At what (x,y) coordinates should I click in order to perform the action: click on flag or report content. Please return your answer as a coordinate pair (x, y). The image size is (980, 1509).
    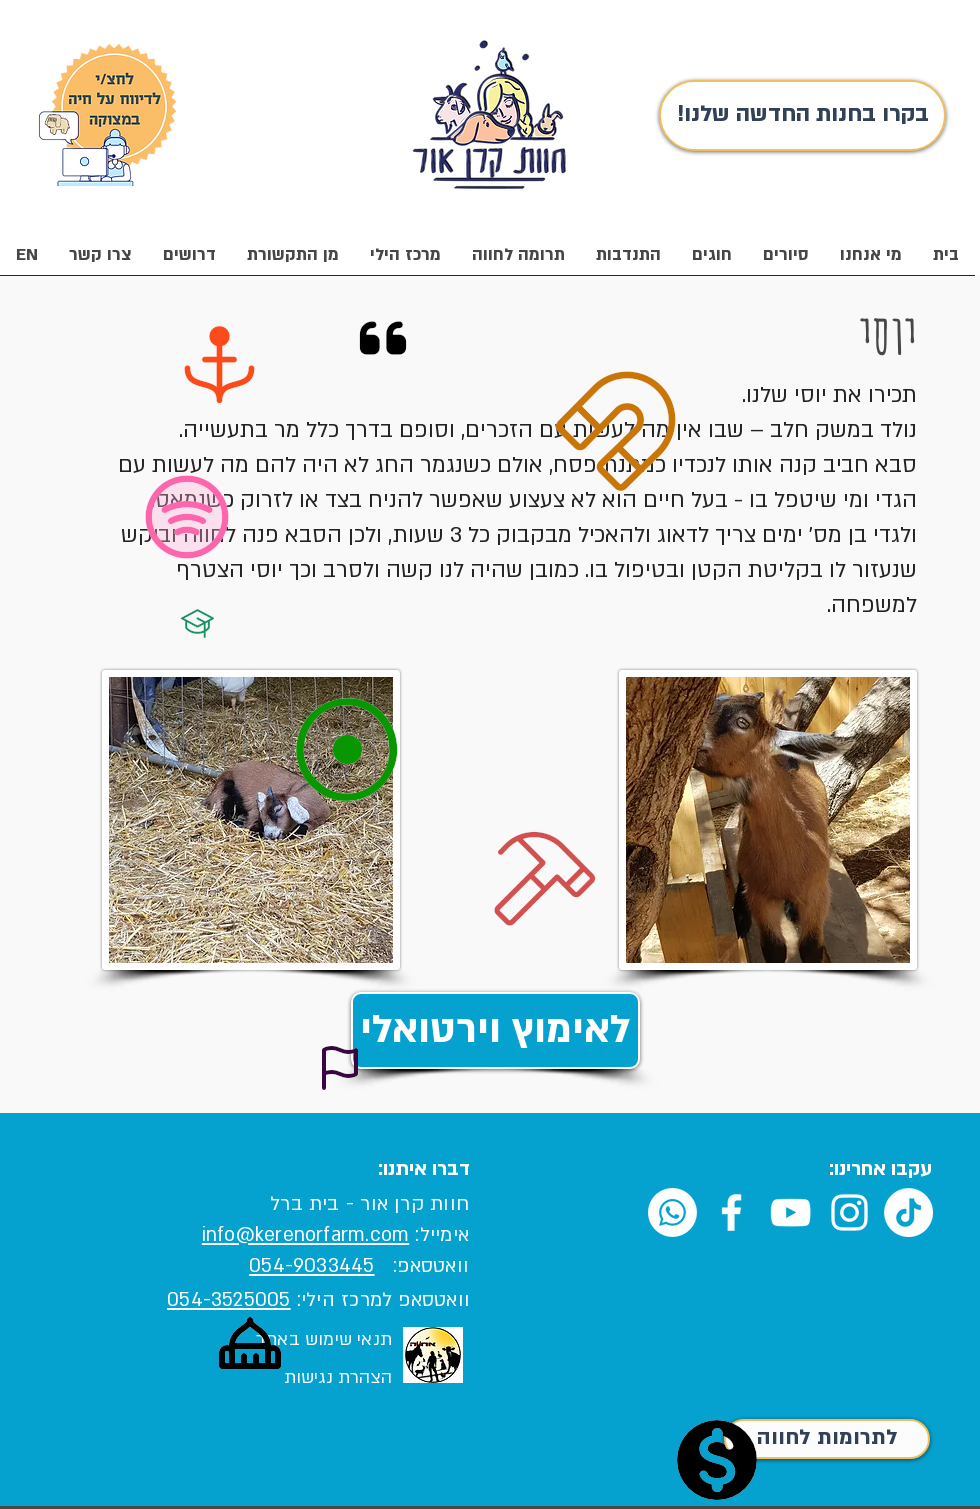
    Looking at the image, I should click on (340, 1068).